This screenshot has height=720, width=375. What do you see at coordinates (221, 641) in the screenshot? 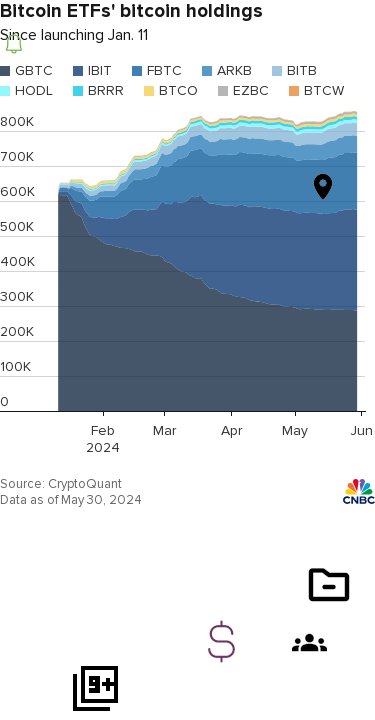
I see `view account balance or financial information` at bounding box center [221, 641].